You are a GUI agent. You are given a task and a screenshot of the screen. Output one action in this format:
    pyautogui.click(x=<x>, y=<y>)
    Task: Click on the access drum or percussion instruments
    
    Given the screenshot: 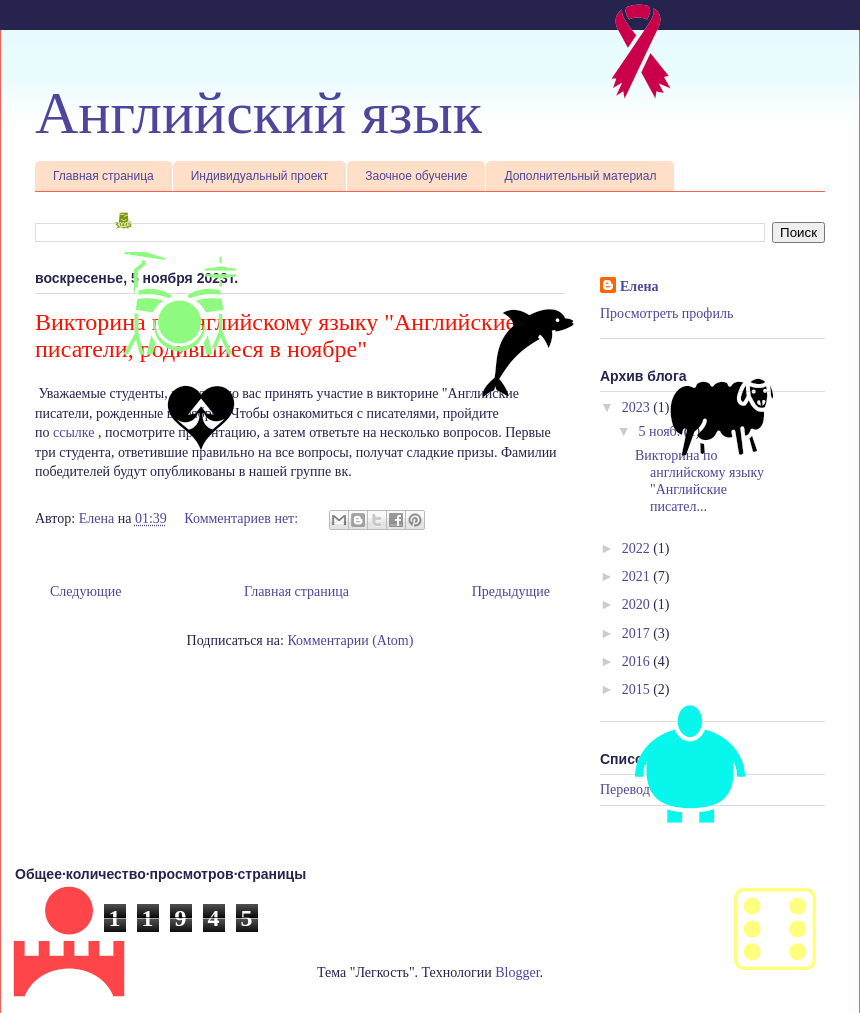 What is the action you would take?
    pyautogui.click(x=180, y=299)
    